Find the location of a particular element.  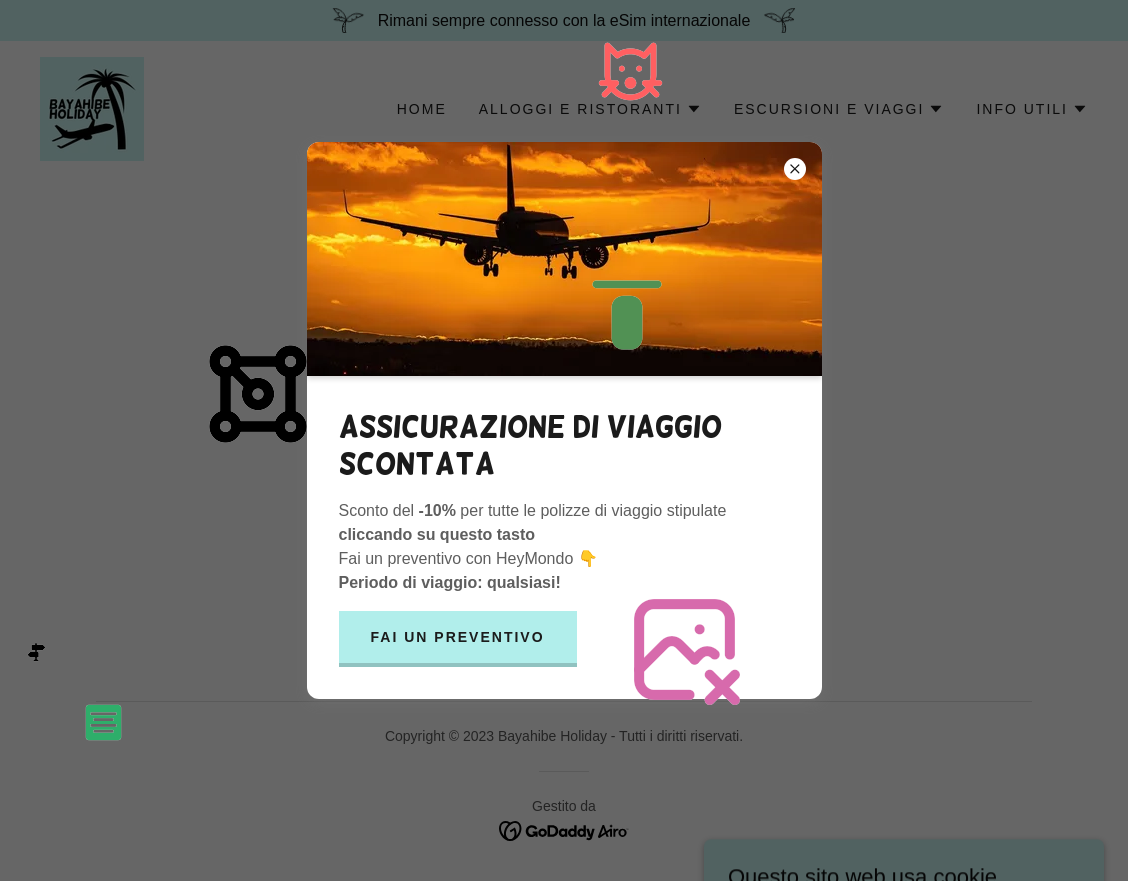

center align text is located at coordinates (103, 722).